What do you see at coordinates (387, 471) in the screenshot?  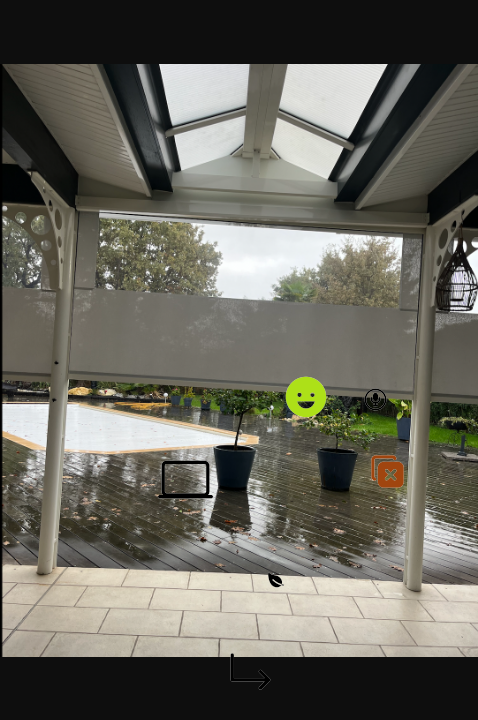 I see `cancel or remove copied content` at bounding box center [387, 471].